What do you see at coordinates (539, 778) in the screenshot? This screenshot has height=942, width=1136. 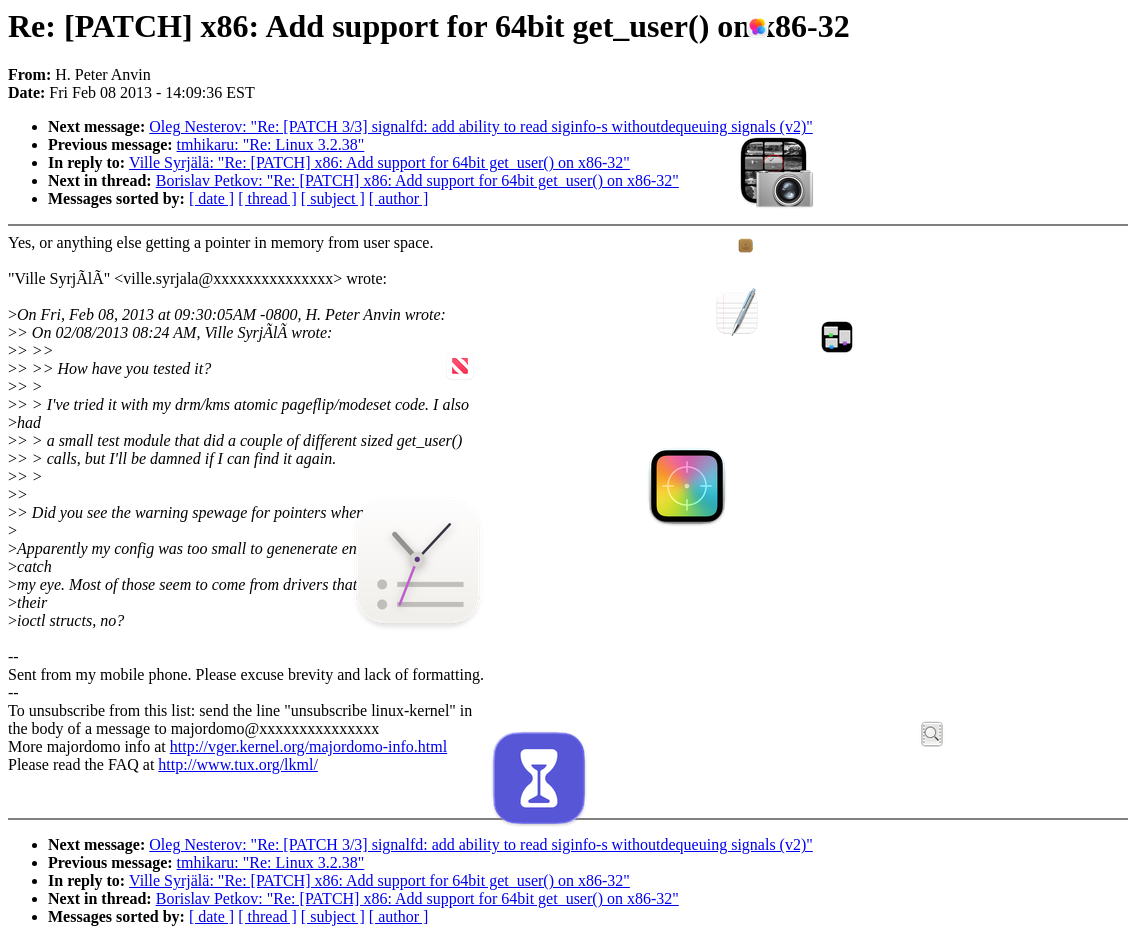 I see `open Screen Time settings` at bounding box center [539, 778].